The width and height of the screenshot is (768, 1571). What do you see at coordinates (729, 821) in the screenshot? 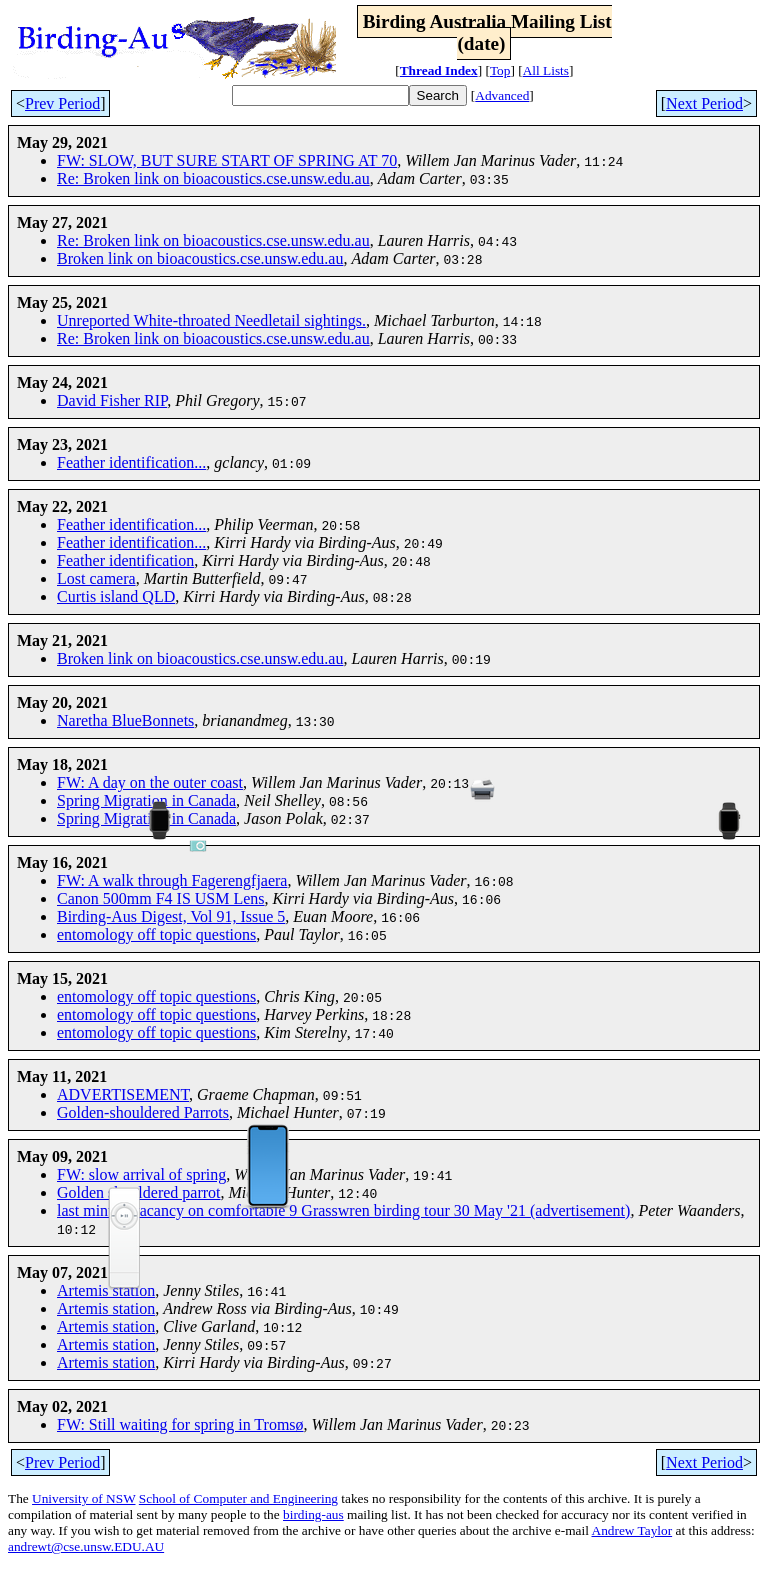
I see `manage connected Apple Watch device` at bounding box center [729, 821].